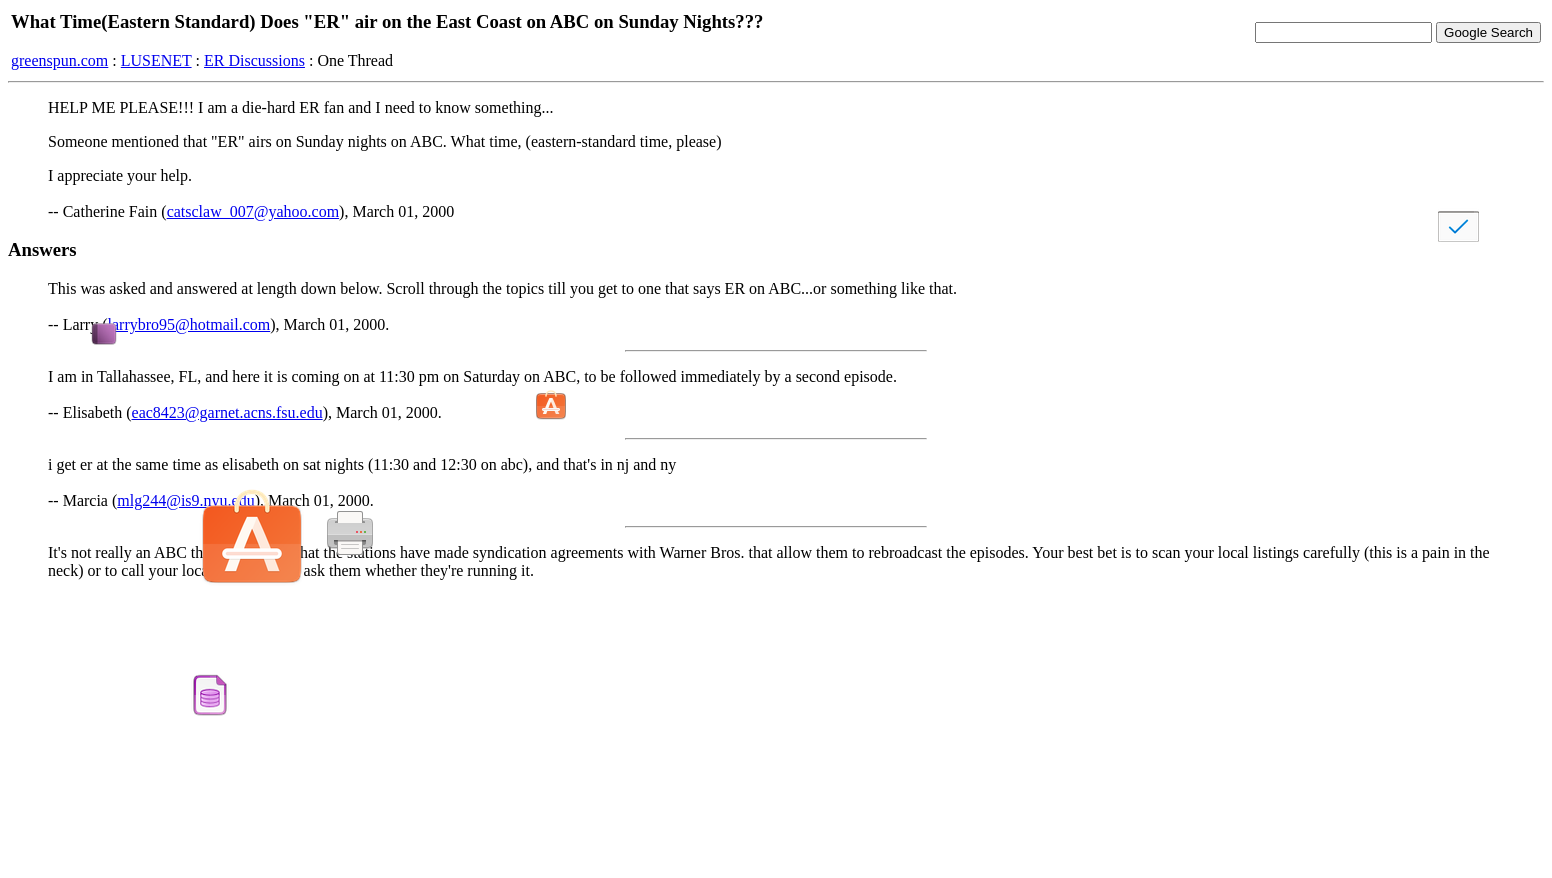 Image resolution: width=1552 pixels, height=878 pixels. I want to click on open the ubuntu software center, so click(252, 544).